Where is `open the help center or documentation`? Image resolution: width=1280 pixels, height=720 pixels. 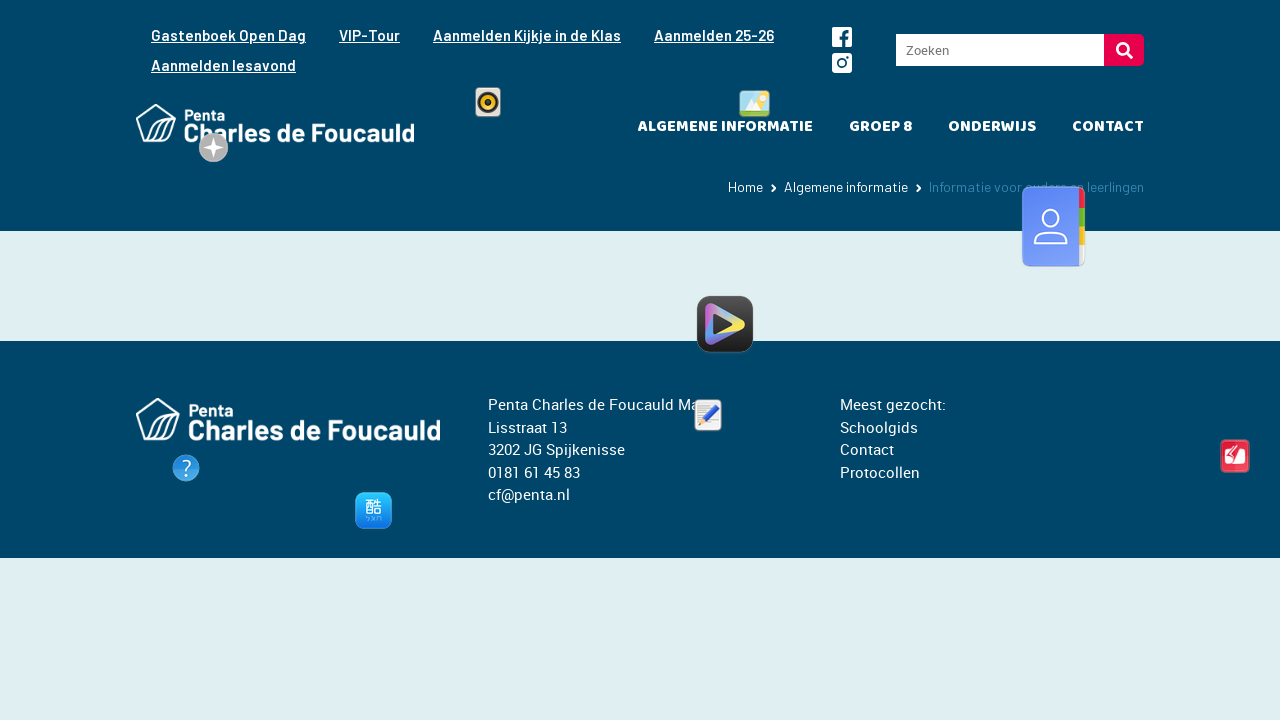 open the help center or documentation is located at coordinates (186, 468).